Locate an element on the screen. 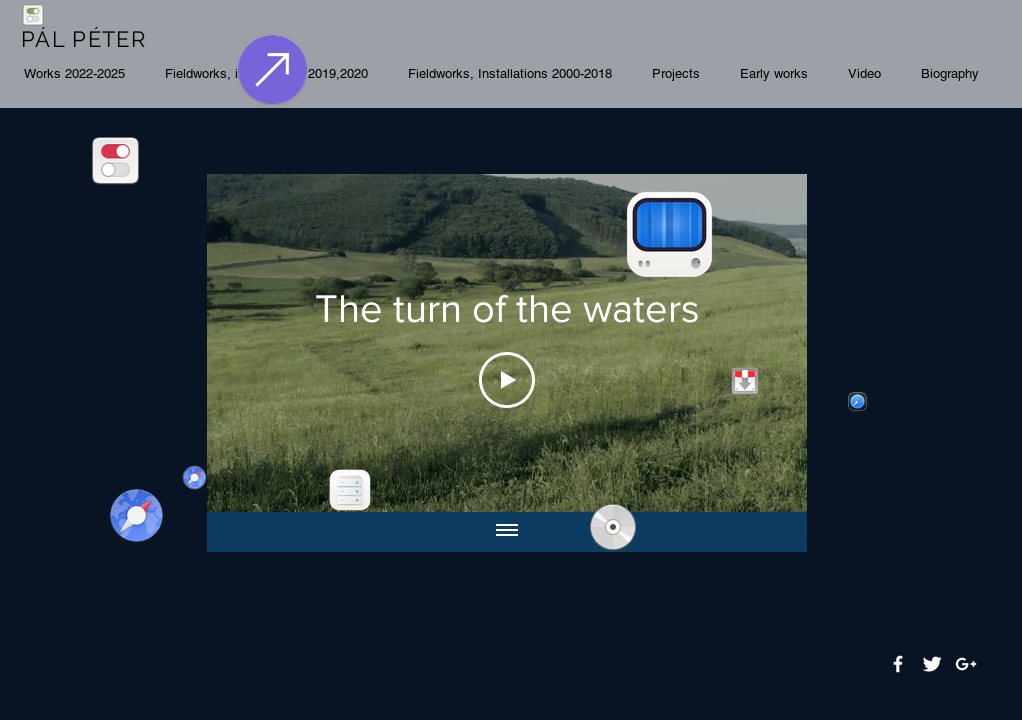 This screenshot has width=1022, height=720. open sequeler database management app is located at coordinates (350, 490).